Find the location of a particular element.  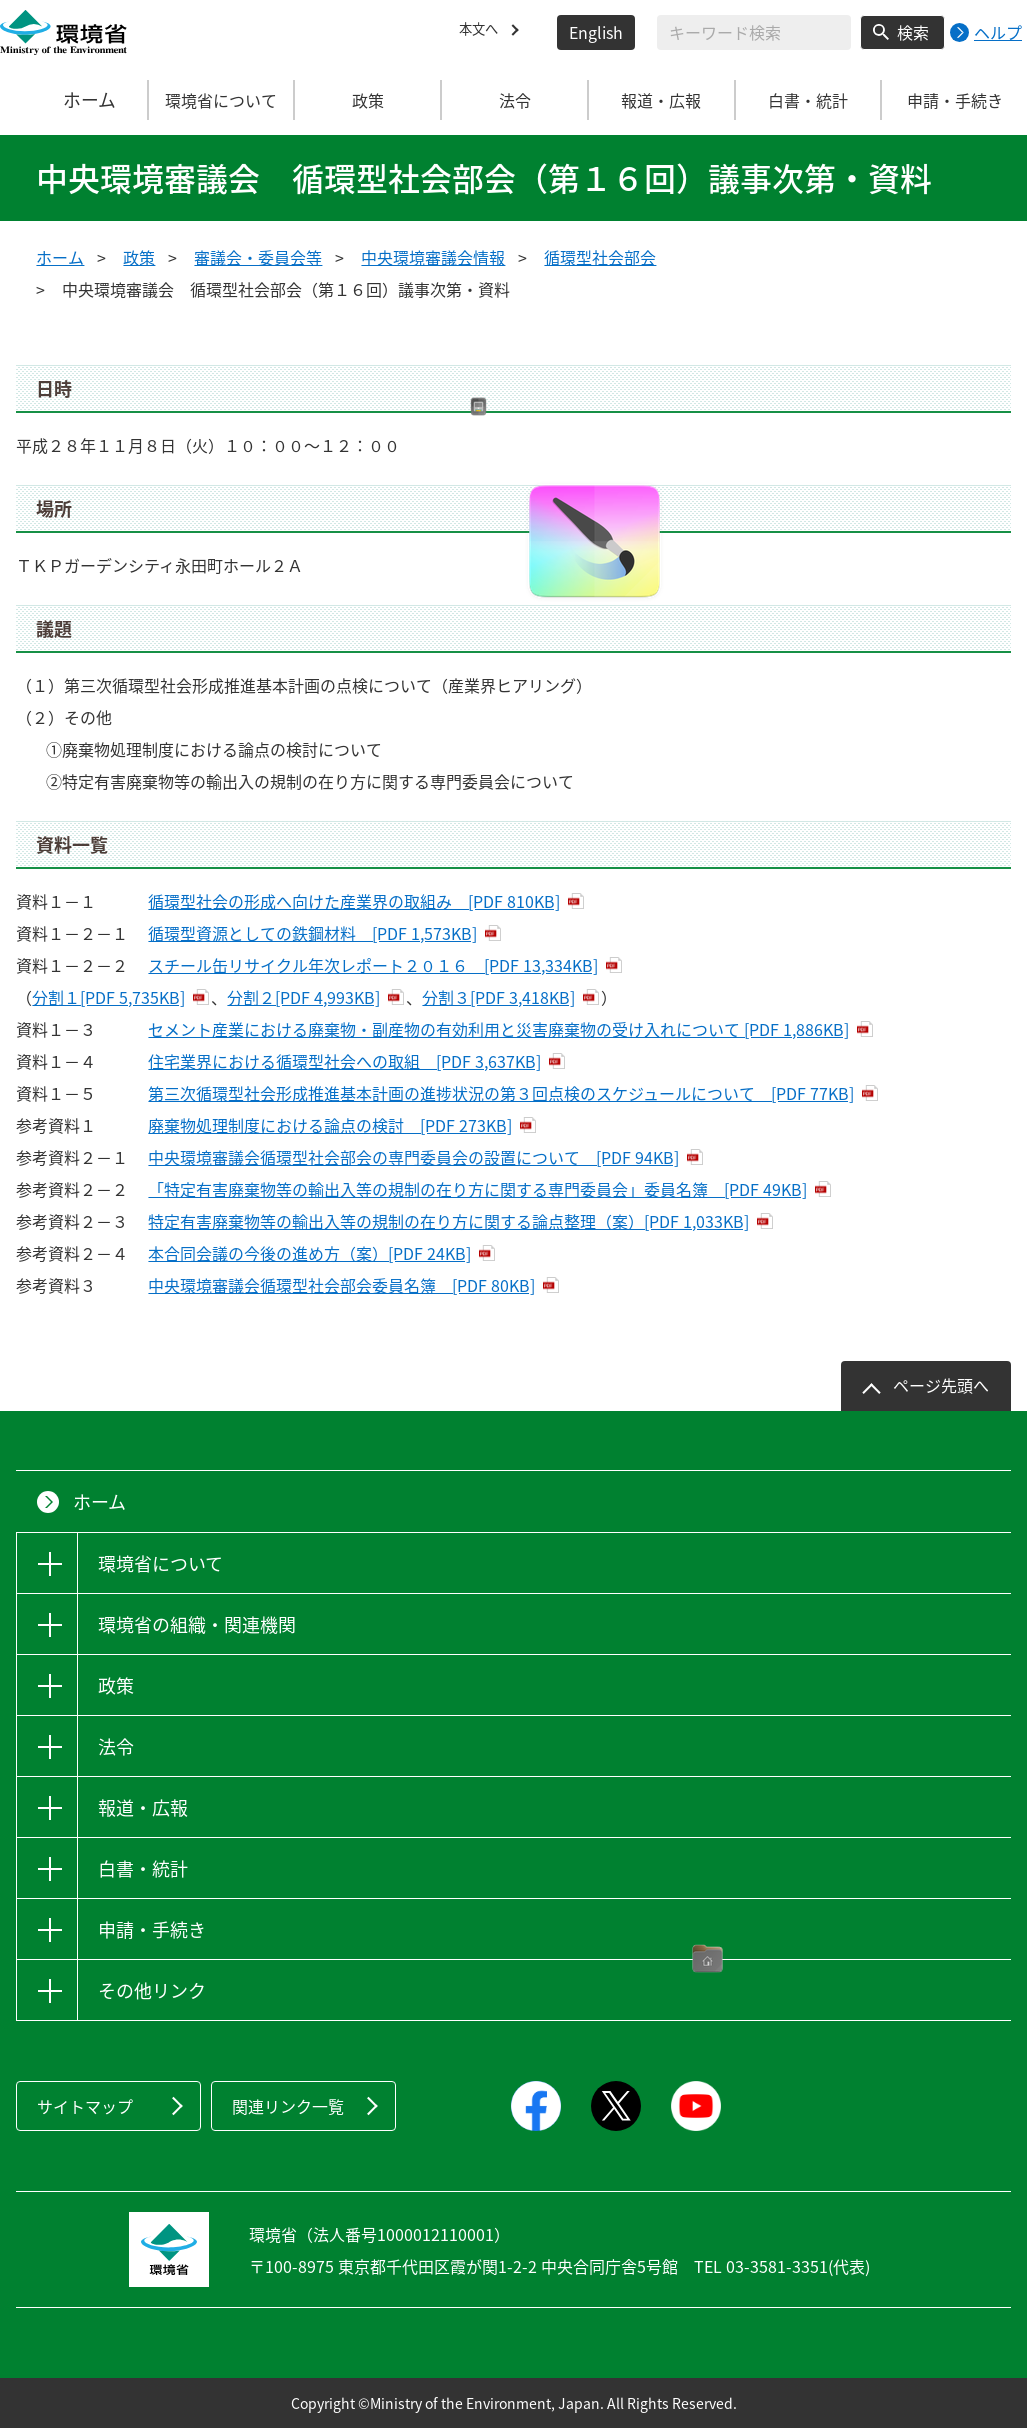

access your home folder is located at coordinates (707, 1958).